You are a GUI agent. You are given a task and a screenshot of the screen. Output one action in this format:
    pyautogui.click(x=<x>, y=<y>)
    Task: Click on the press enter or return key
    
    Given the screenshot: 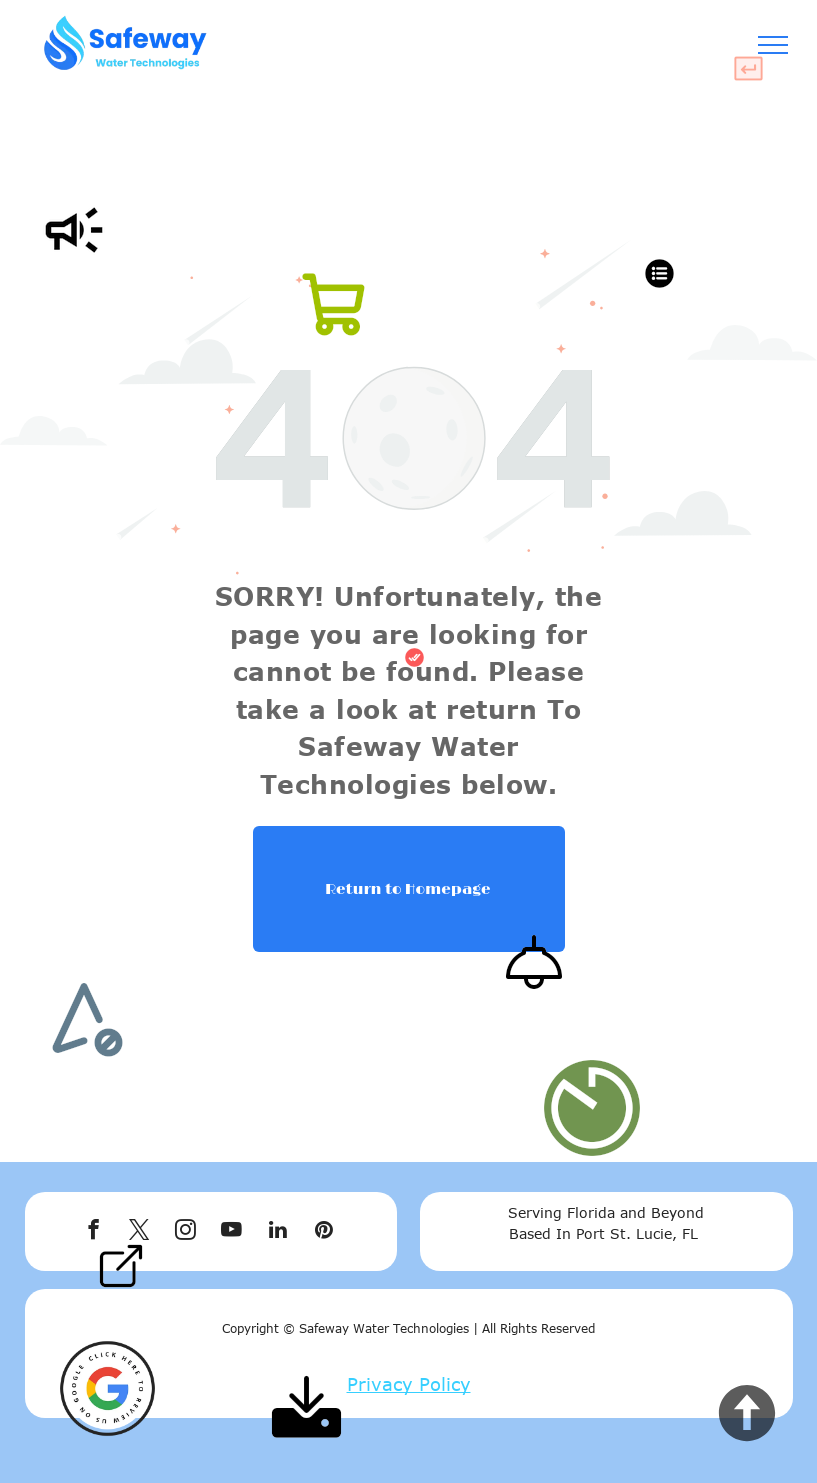 What is the action you would take?
    pyautogui.click(x=748, y=68)
    